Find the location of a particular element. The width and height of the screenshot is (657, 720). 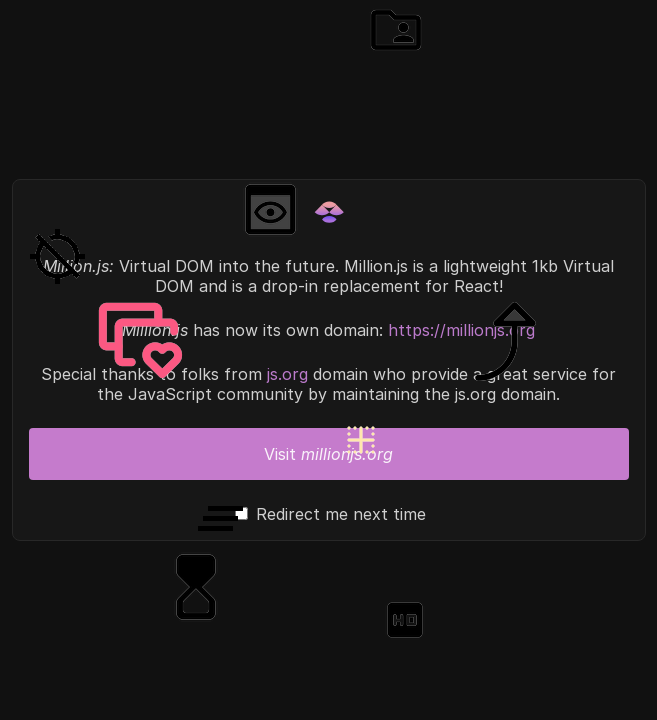

indicates high definition video quality available is located at coordinates (405, 620).